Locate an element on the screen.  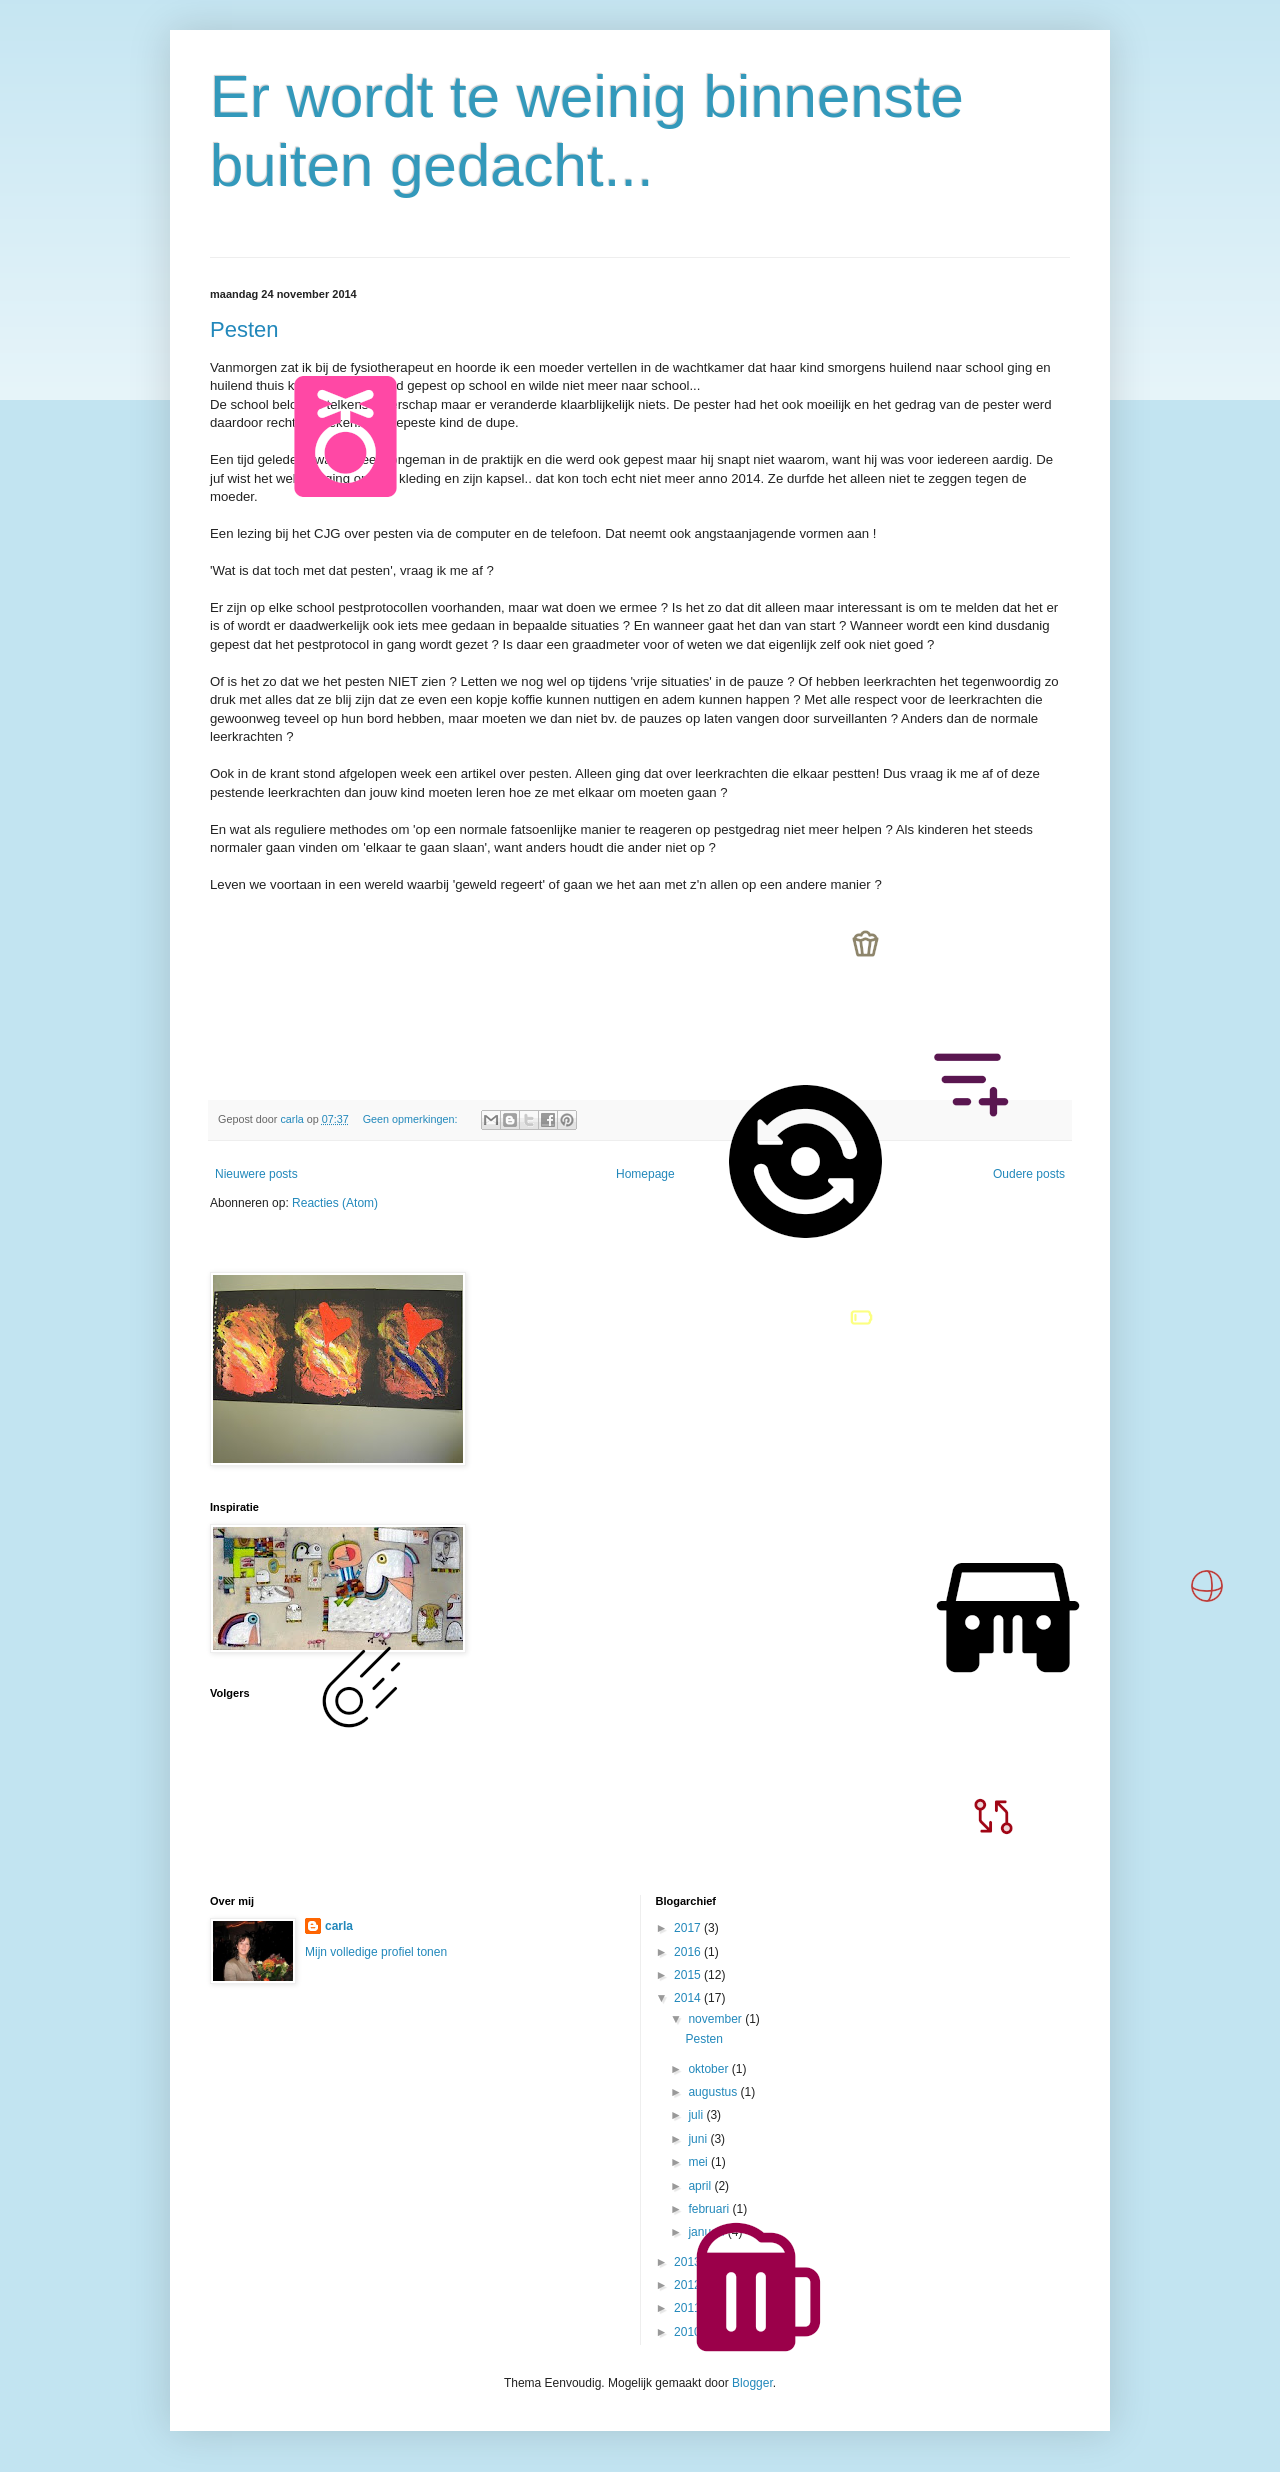
access global or international settings is located at coordinates (1207, 1586).